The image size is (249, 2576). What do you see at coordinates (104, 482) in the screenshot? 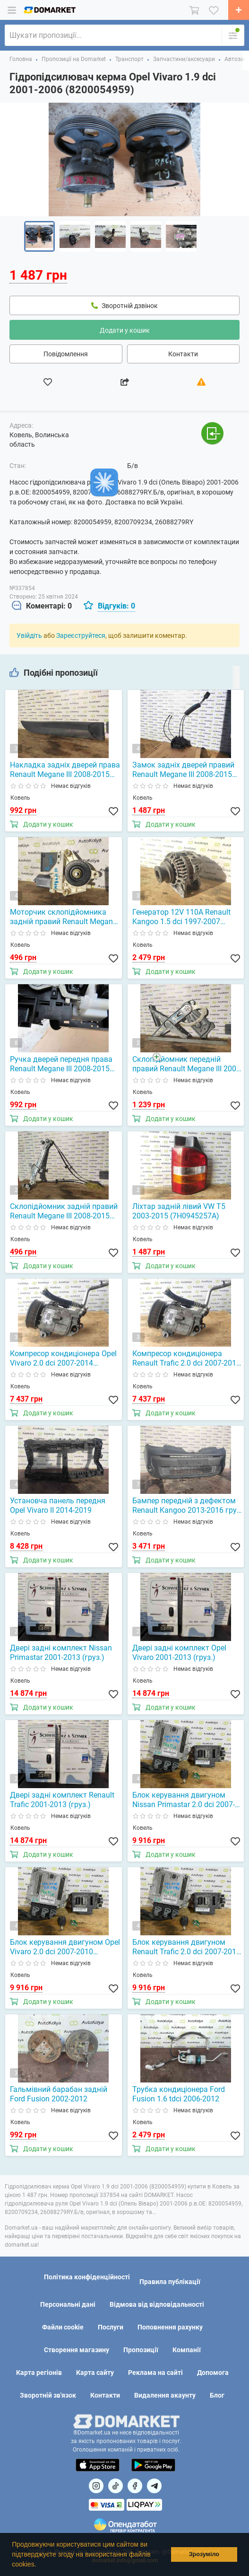
I see `open the Claude Nest application` at bounding box center [104, 482].